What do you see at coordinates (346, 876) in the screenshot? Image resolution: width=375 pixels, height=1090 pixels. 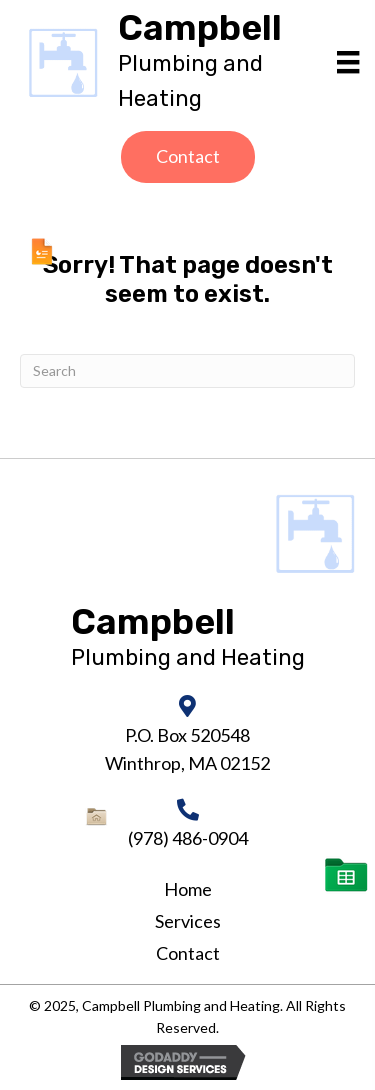 I see `open folder containing Google Sheets files` at bounding box center [346, 876].